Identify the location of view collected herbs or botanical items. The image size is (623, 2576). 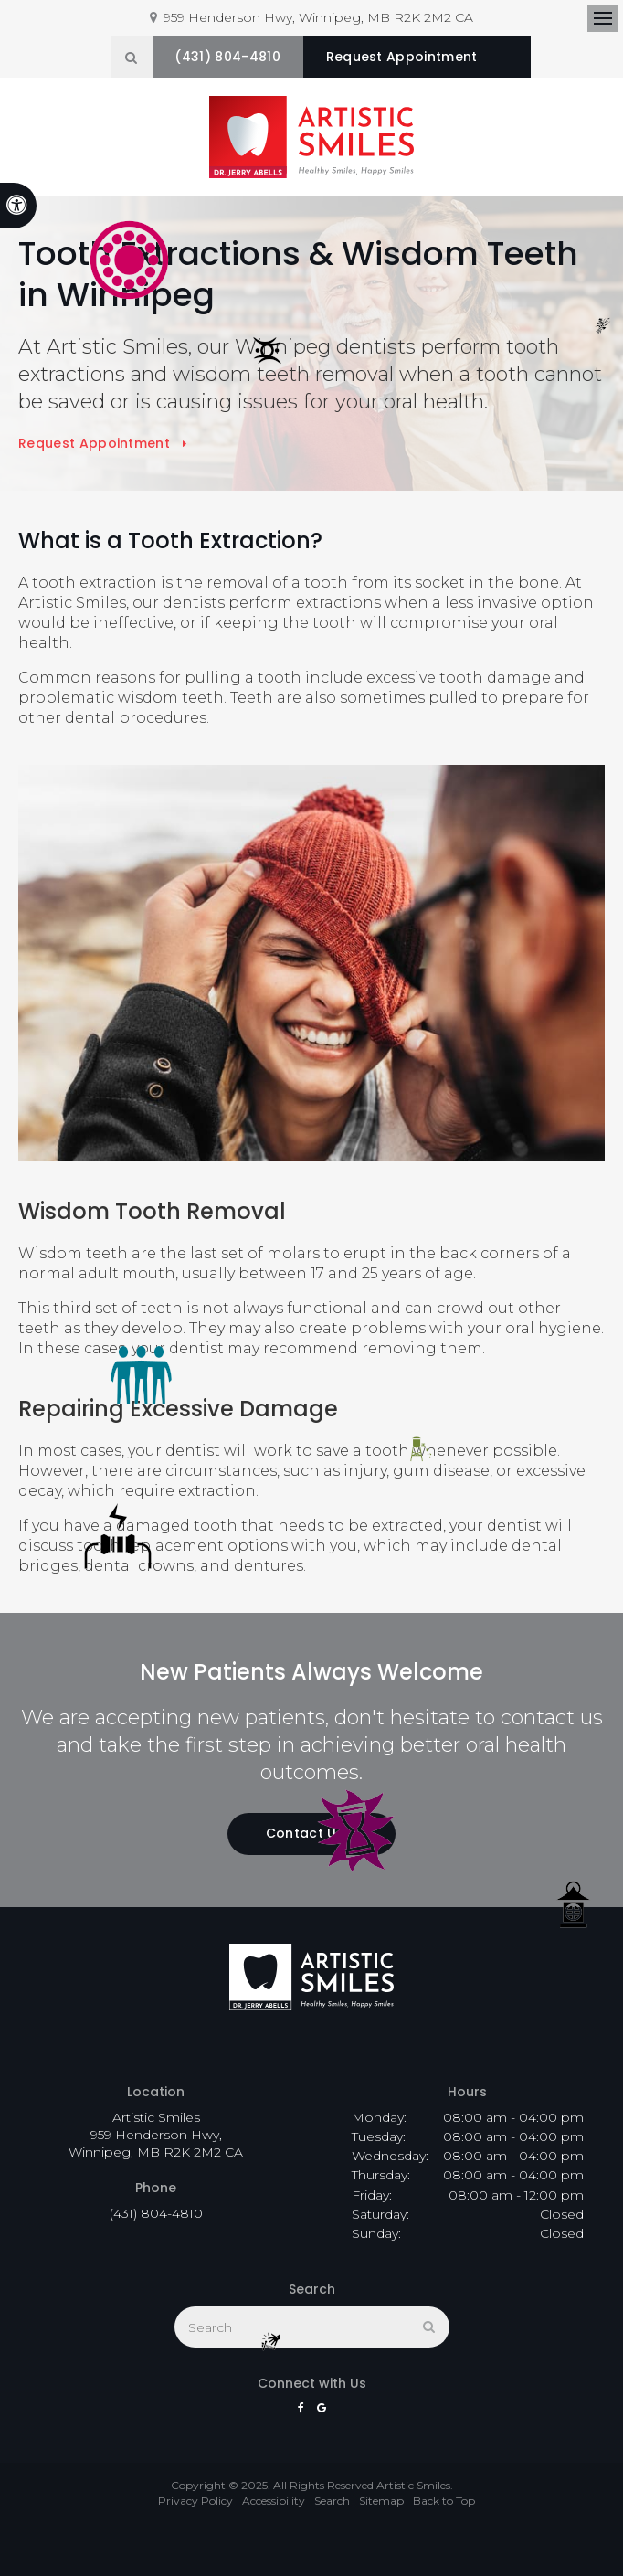
(602, 325).